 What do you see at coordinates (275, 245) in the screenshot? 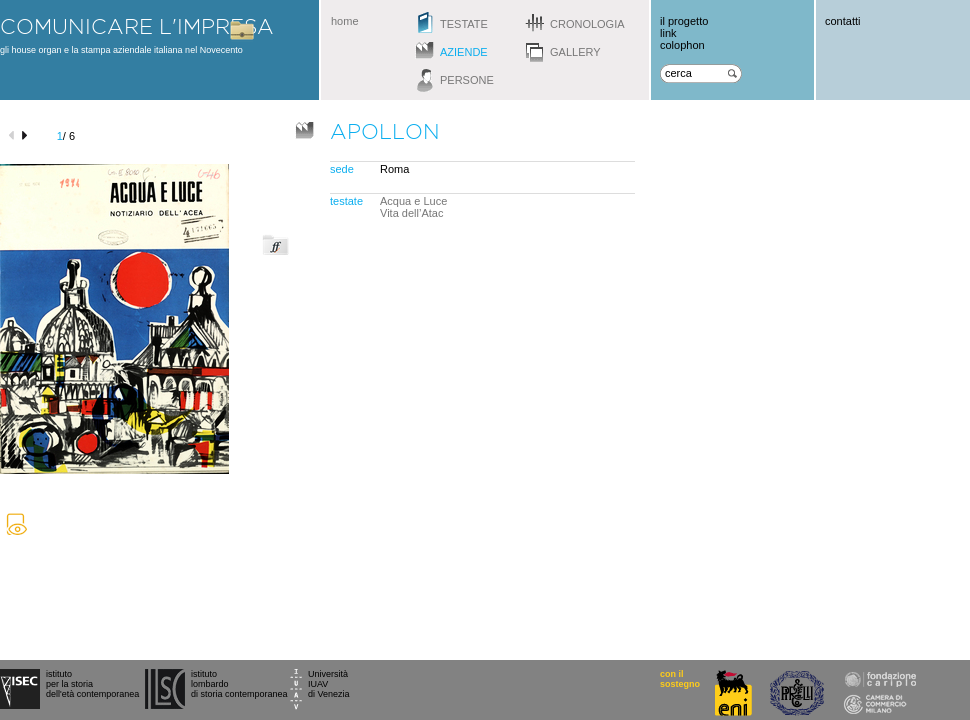
I see `open fontforge project files folder` at bounding box center [275, 245].